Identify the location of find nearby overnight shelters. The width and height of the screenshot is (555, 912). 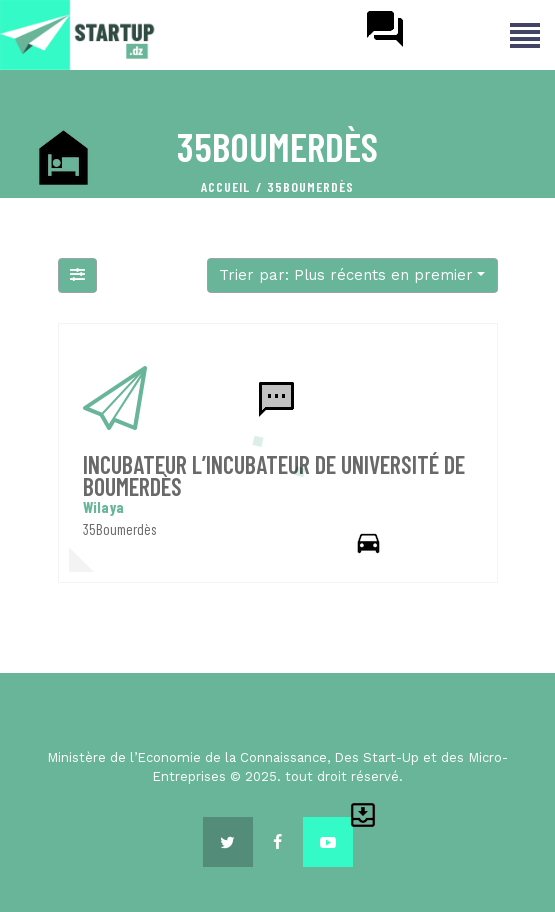
(63, 157).